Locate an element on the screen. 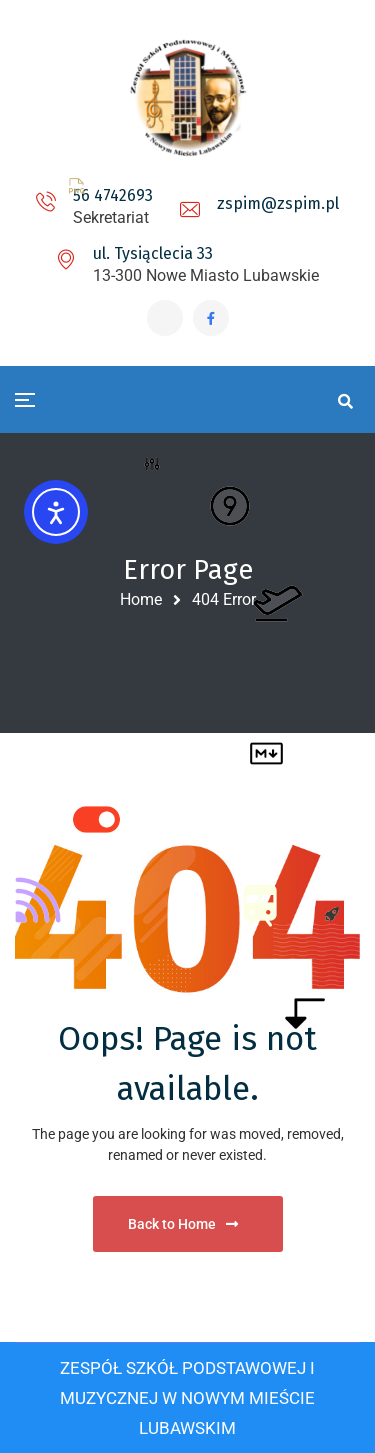  check connection latency or network status is located at coordinates (38, 900).